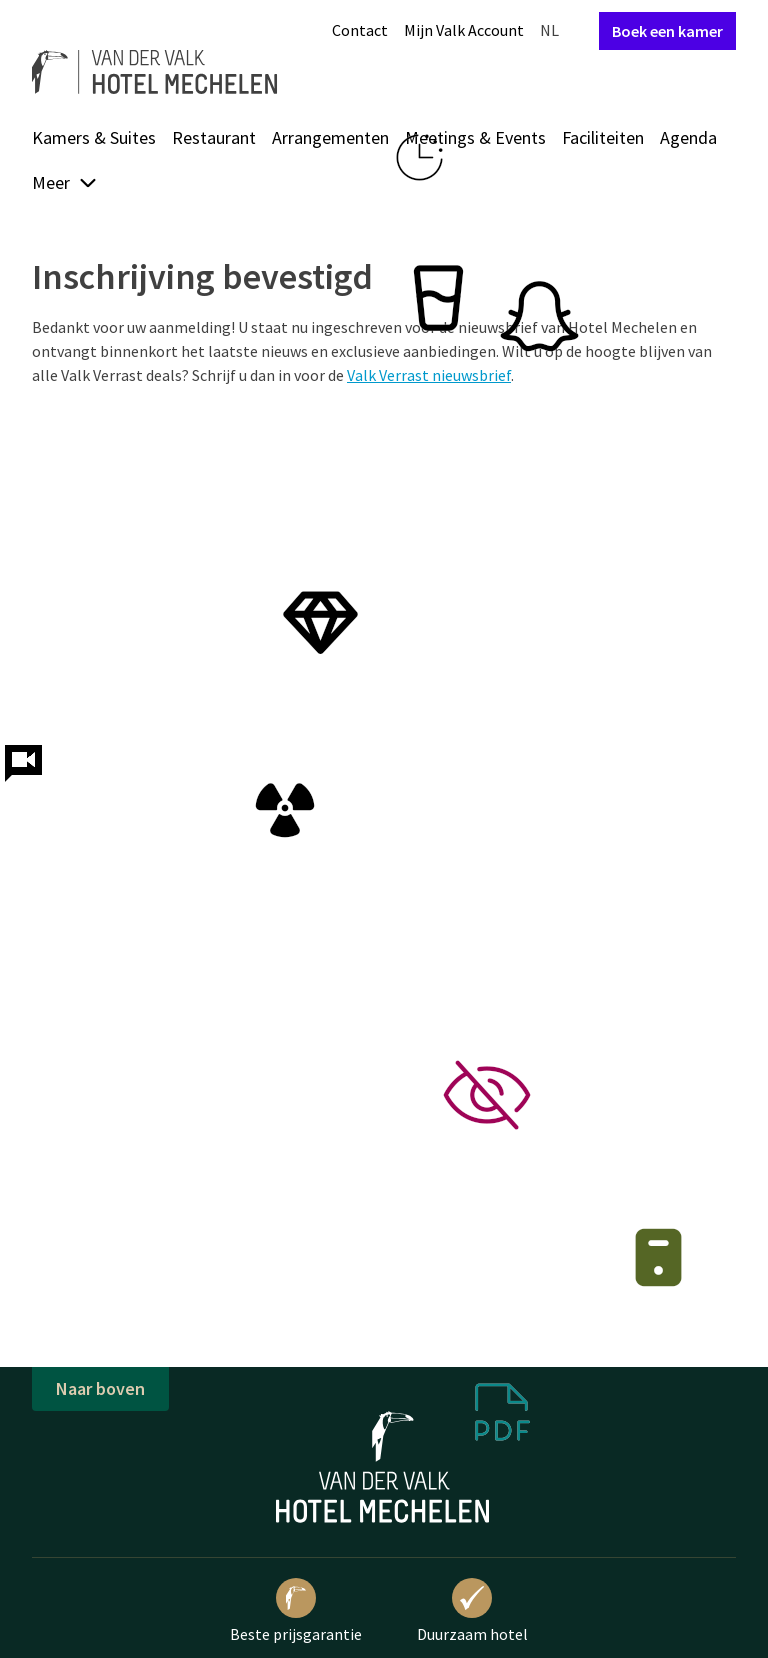 This screenshot has height=1658, width=768. What do you see at coordinates (501, 1414) in the screenshot?
I see `view or open a PDF document` at bounding box center [501, 1414].